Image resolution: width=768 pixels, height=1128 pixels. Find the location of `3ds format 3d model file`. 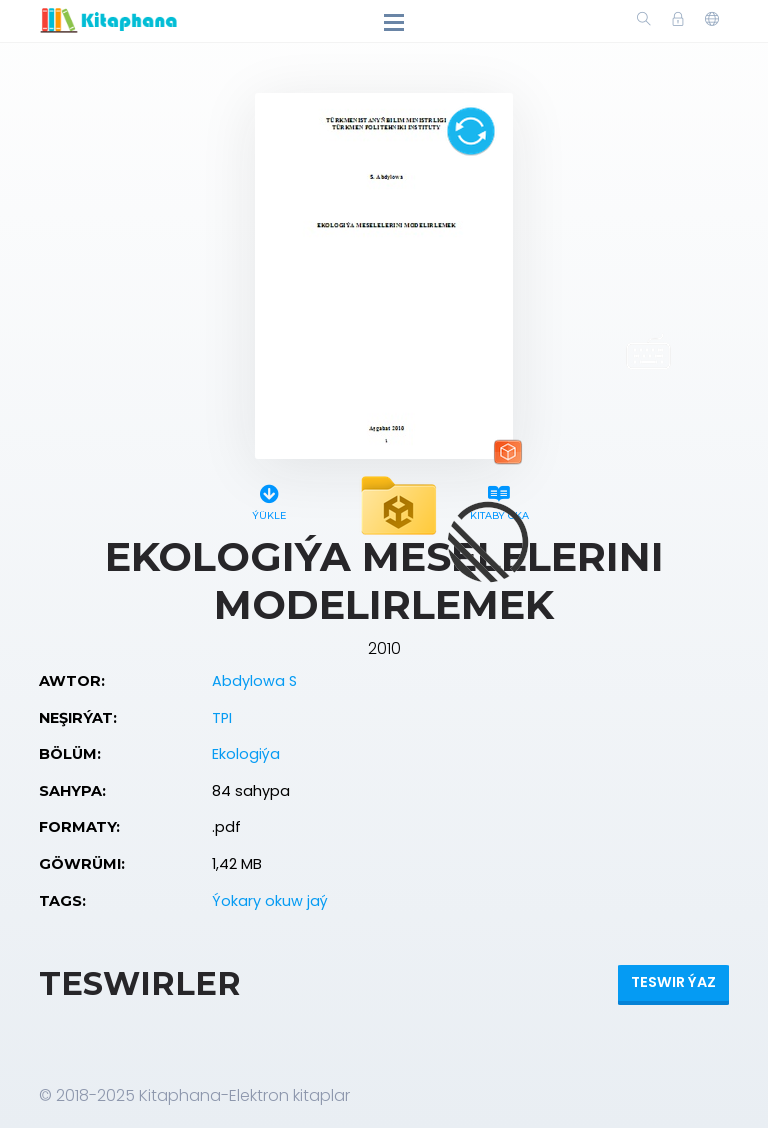

3ds format 3d model file is located at coordinates (508, 451).